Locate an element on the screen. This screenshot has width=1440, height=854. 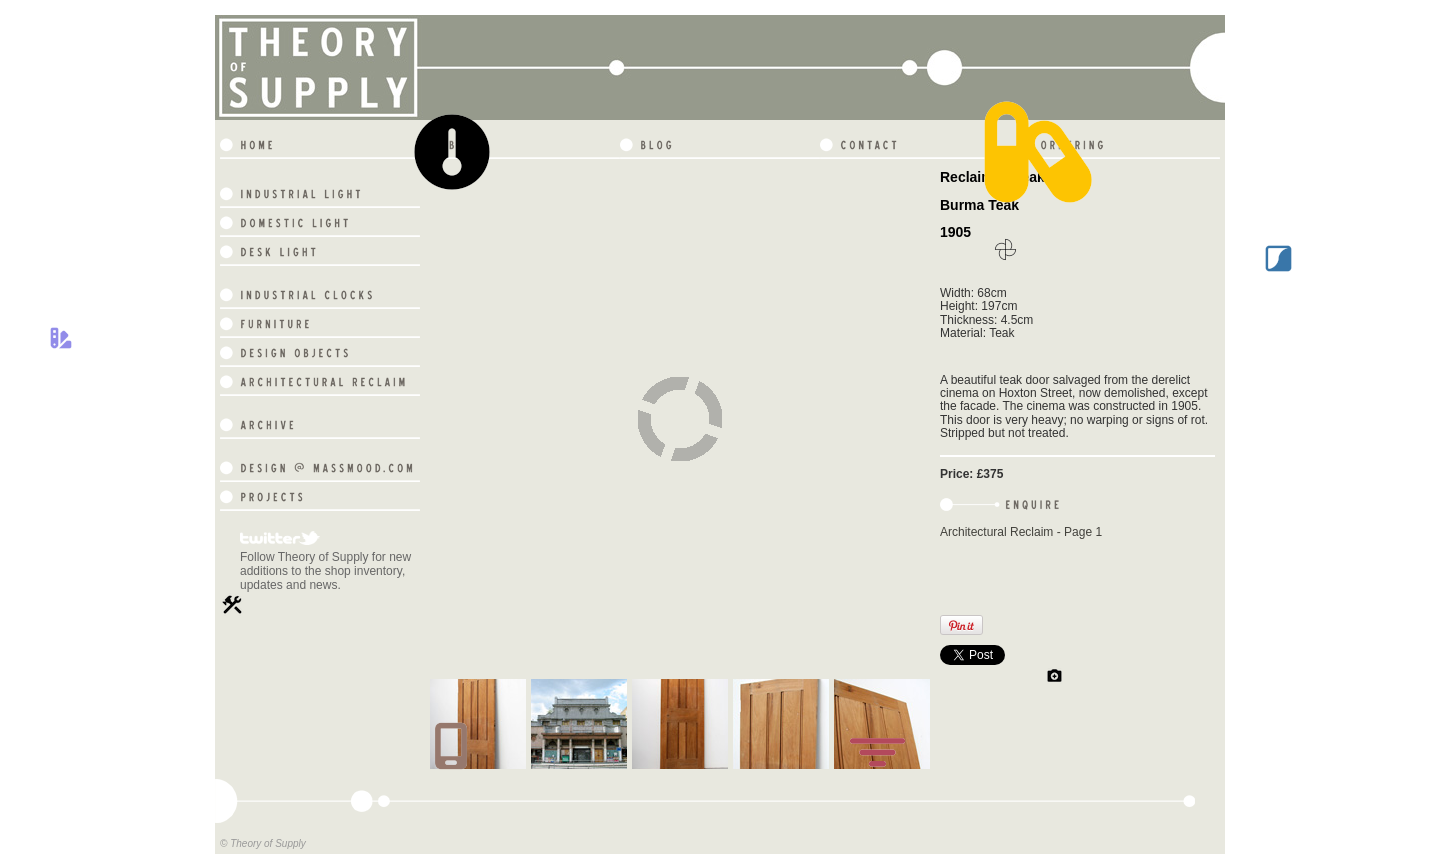
access medication or pharmacy features is located at coordinates (1035, 152).